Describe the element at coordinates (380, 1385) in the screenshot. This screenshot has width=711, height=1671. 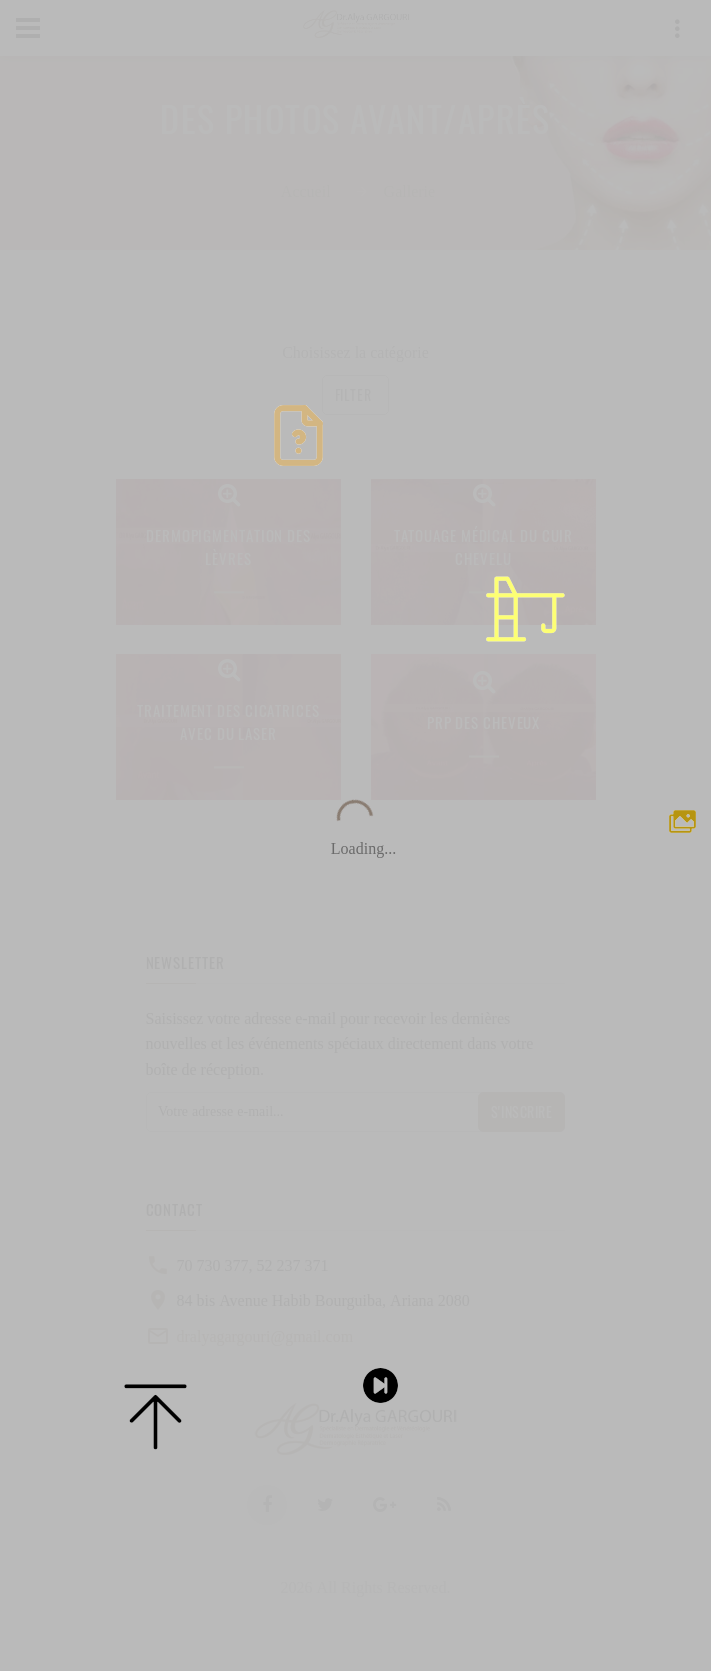
I see `skip to the next track` at that location.